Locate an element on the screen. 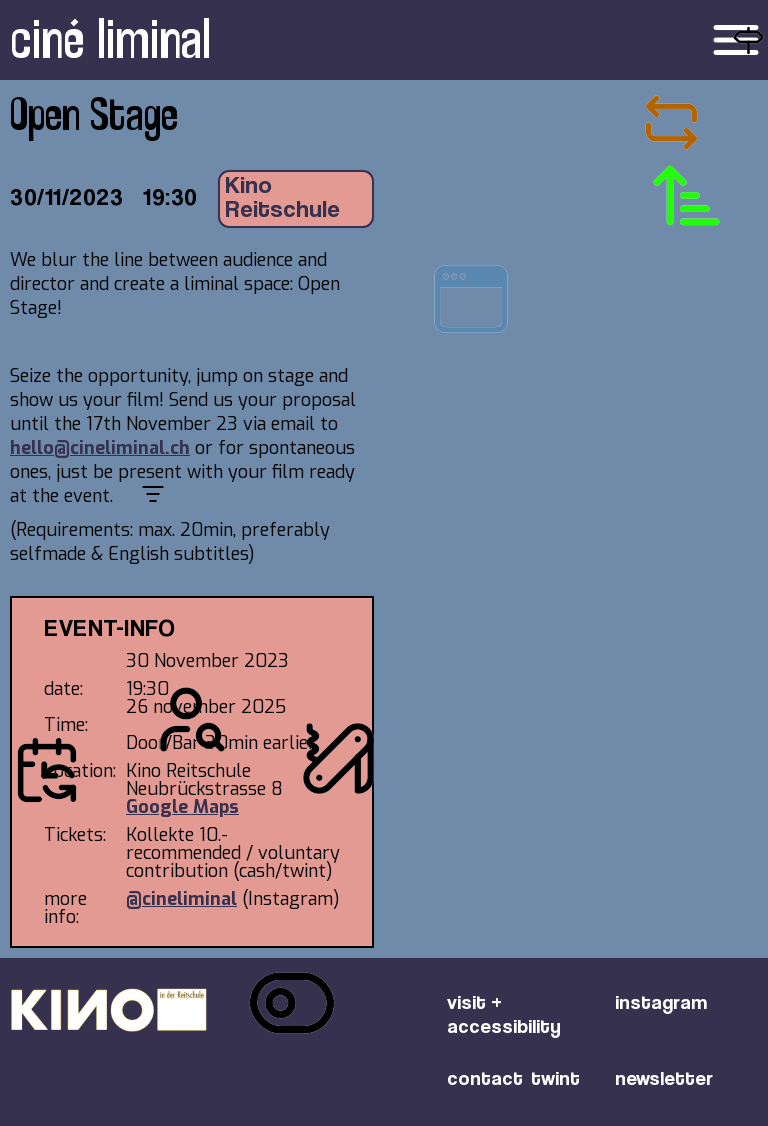 The width and height of the screenshot is (768, 1126). access navigation or directions is located at coordinates (748, 40).